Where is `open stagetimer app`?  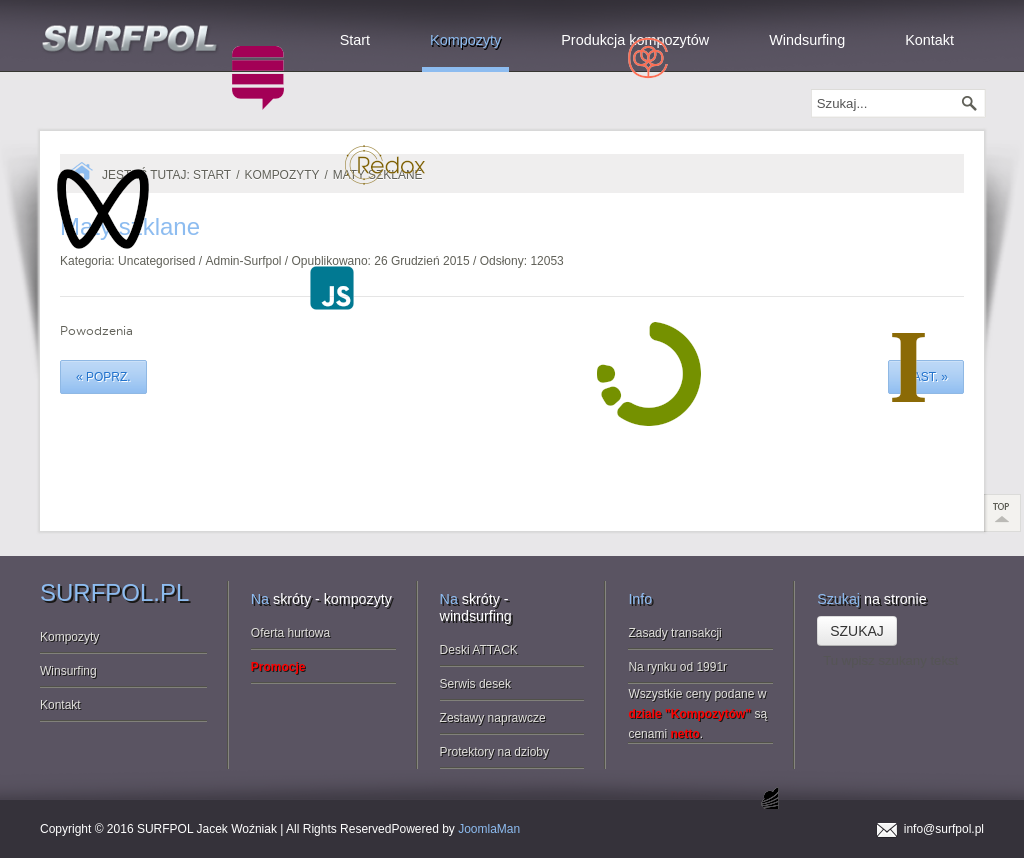
open stagetimer app is located at coordinates (649, 374).